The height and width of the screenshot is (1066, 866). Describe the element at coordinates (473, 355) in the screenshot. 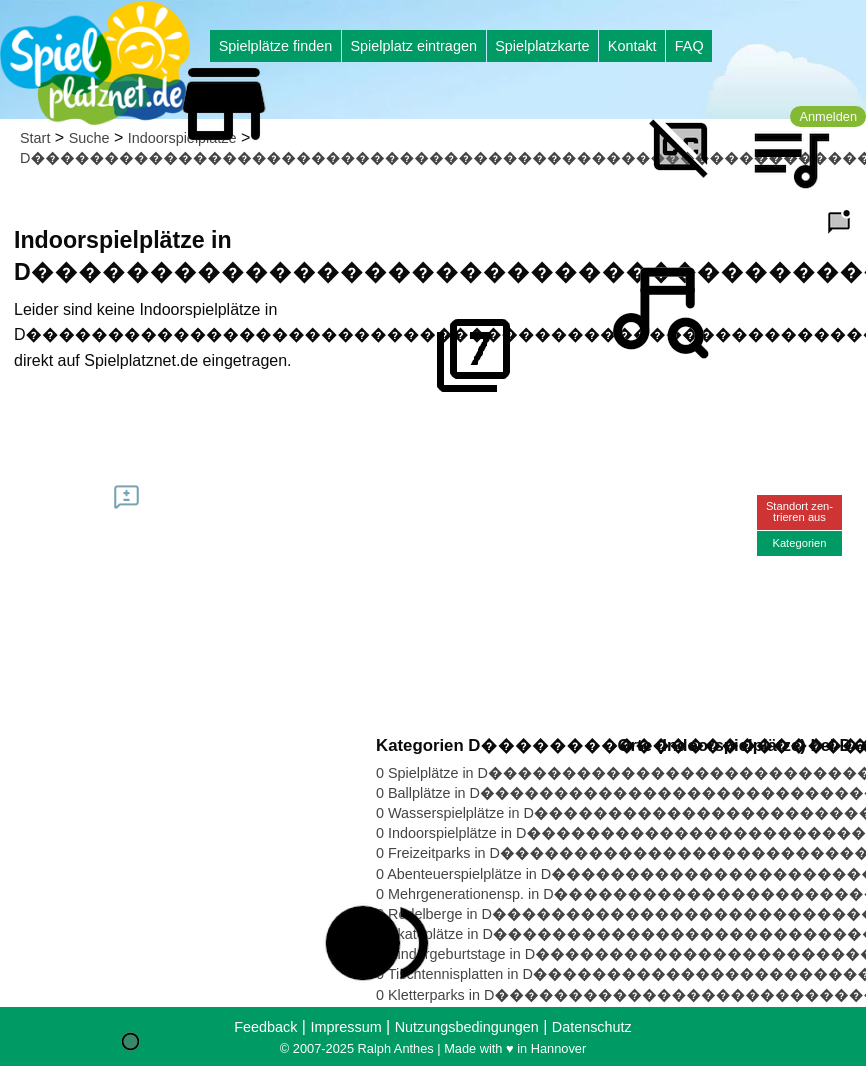

I see `indicates 7 items or notifications` at that location.